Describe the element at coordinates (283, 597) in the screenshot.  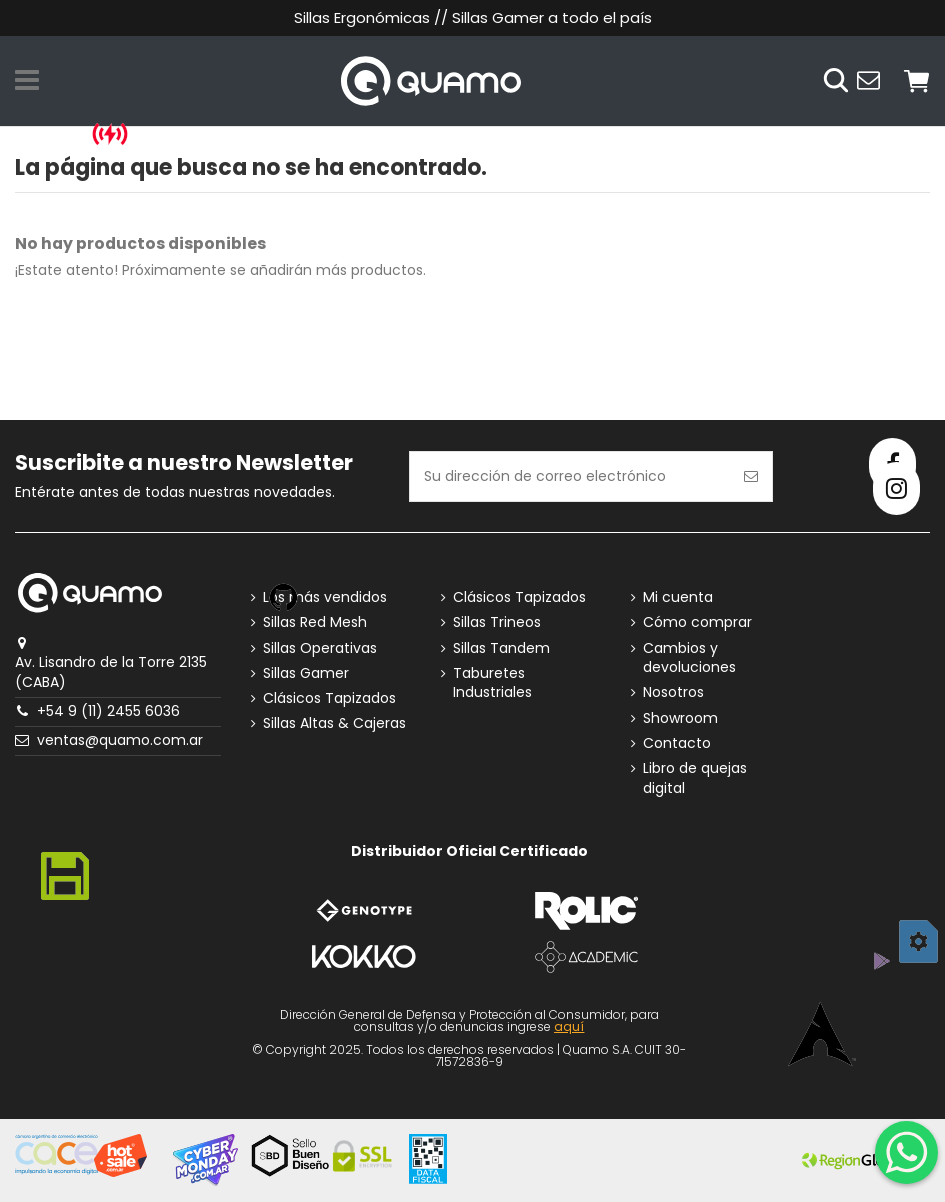
I see `view project on GitHub` at that location.